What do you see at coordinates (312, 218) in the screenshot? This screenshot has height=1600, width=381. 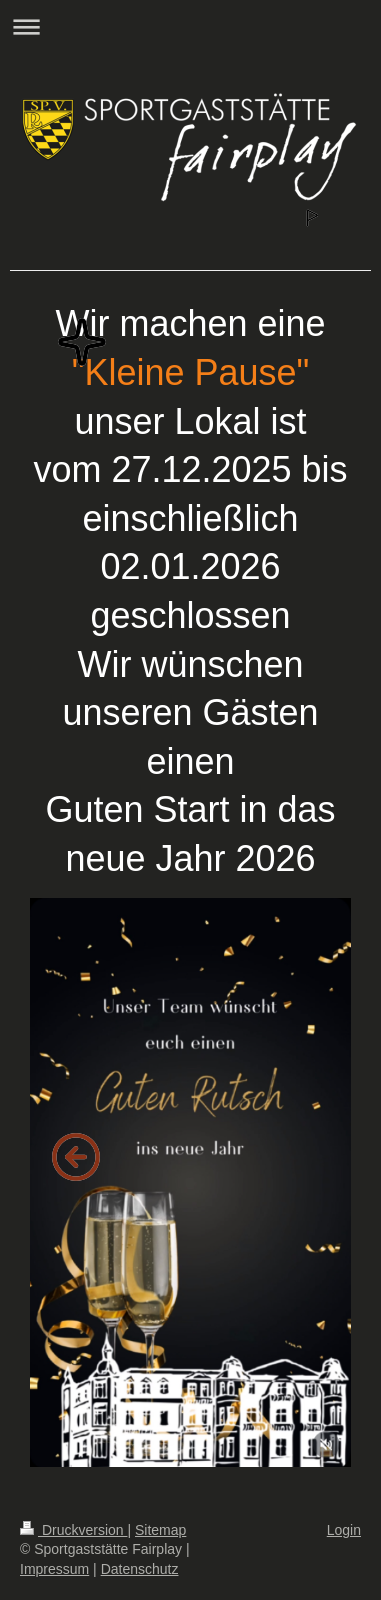 I see `flag or mark an item for review` at bounding box center [312, 218].